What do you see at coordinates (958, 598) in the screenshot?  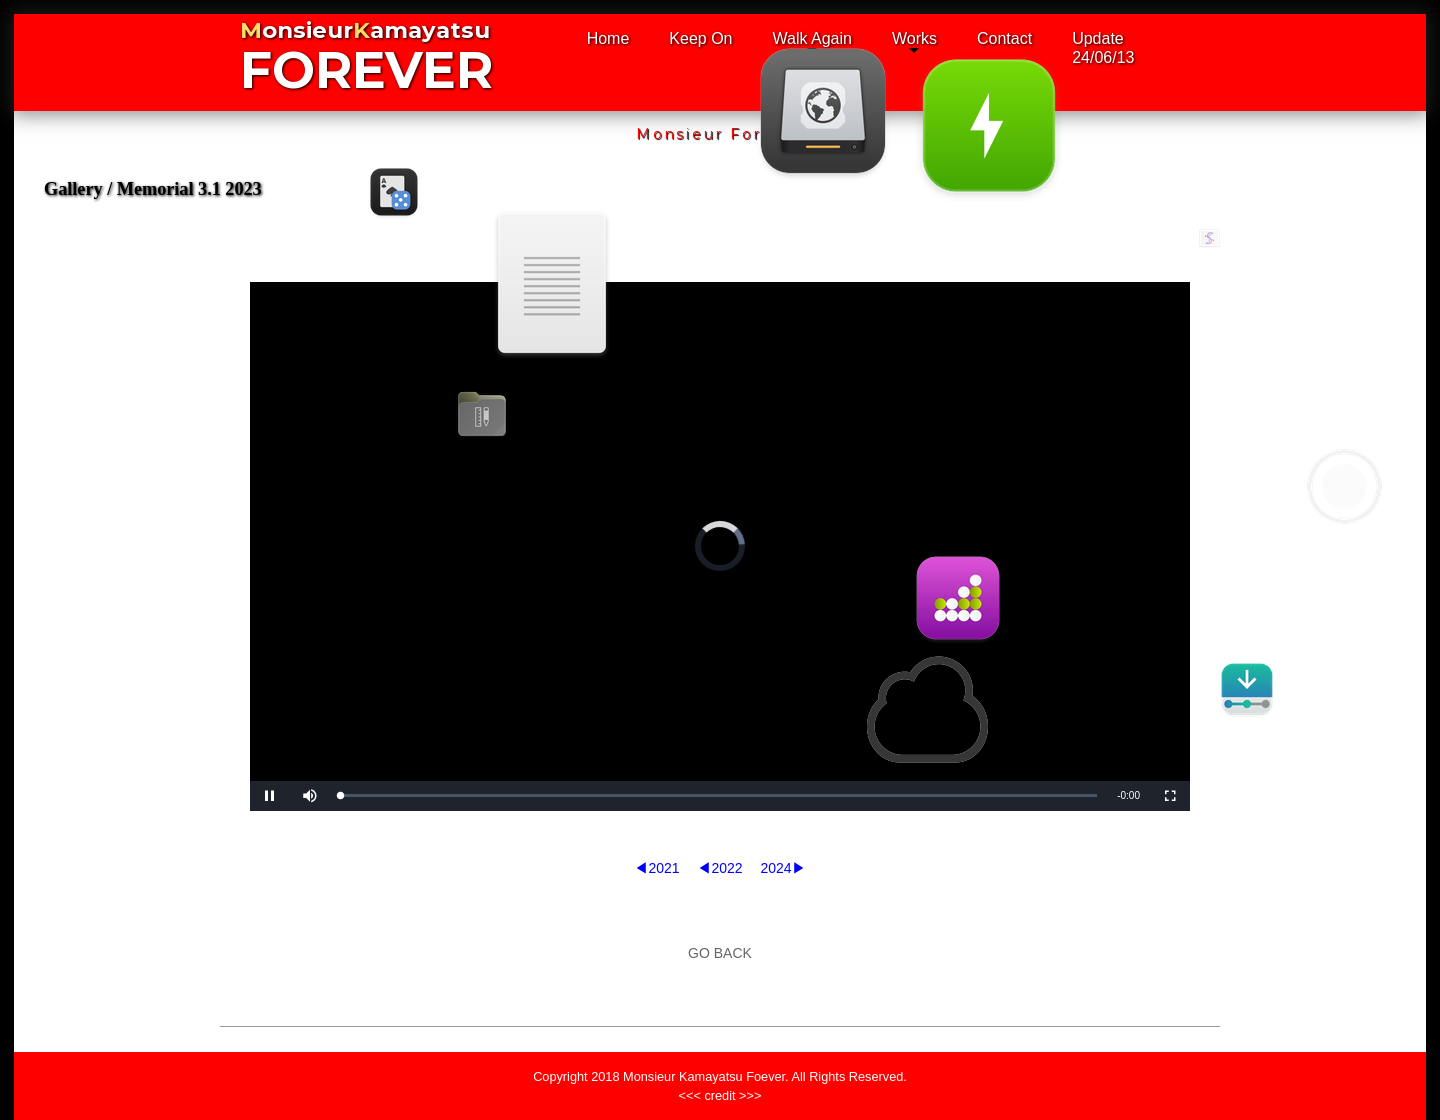 I see `launch the four in a row game app` at bounding box center [958, 598].